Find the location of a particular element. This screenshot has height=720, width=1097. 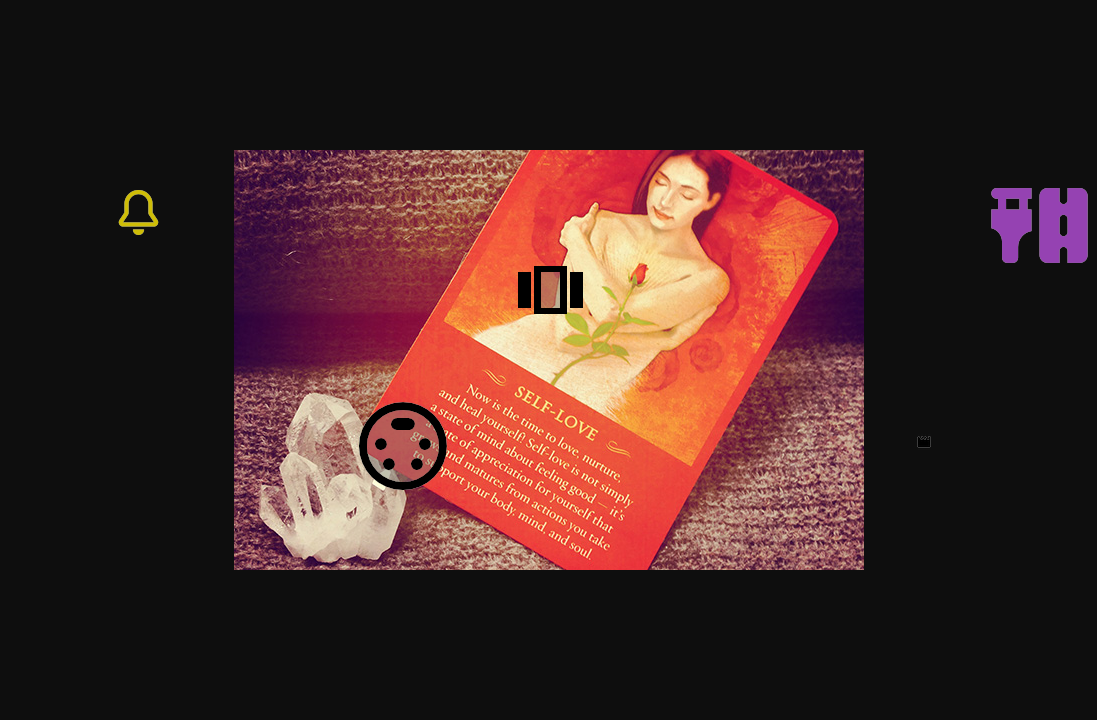

view notifications is located at coordinates (138, 212).